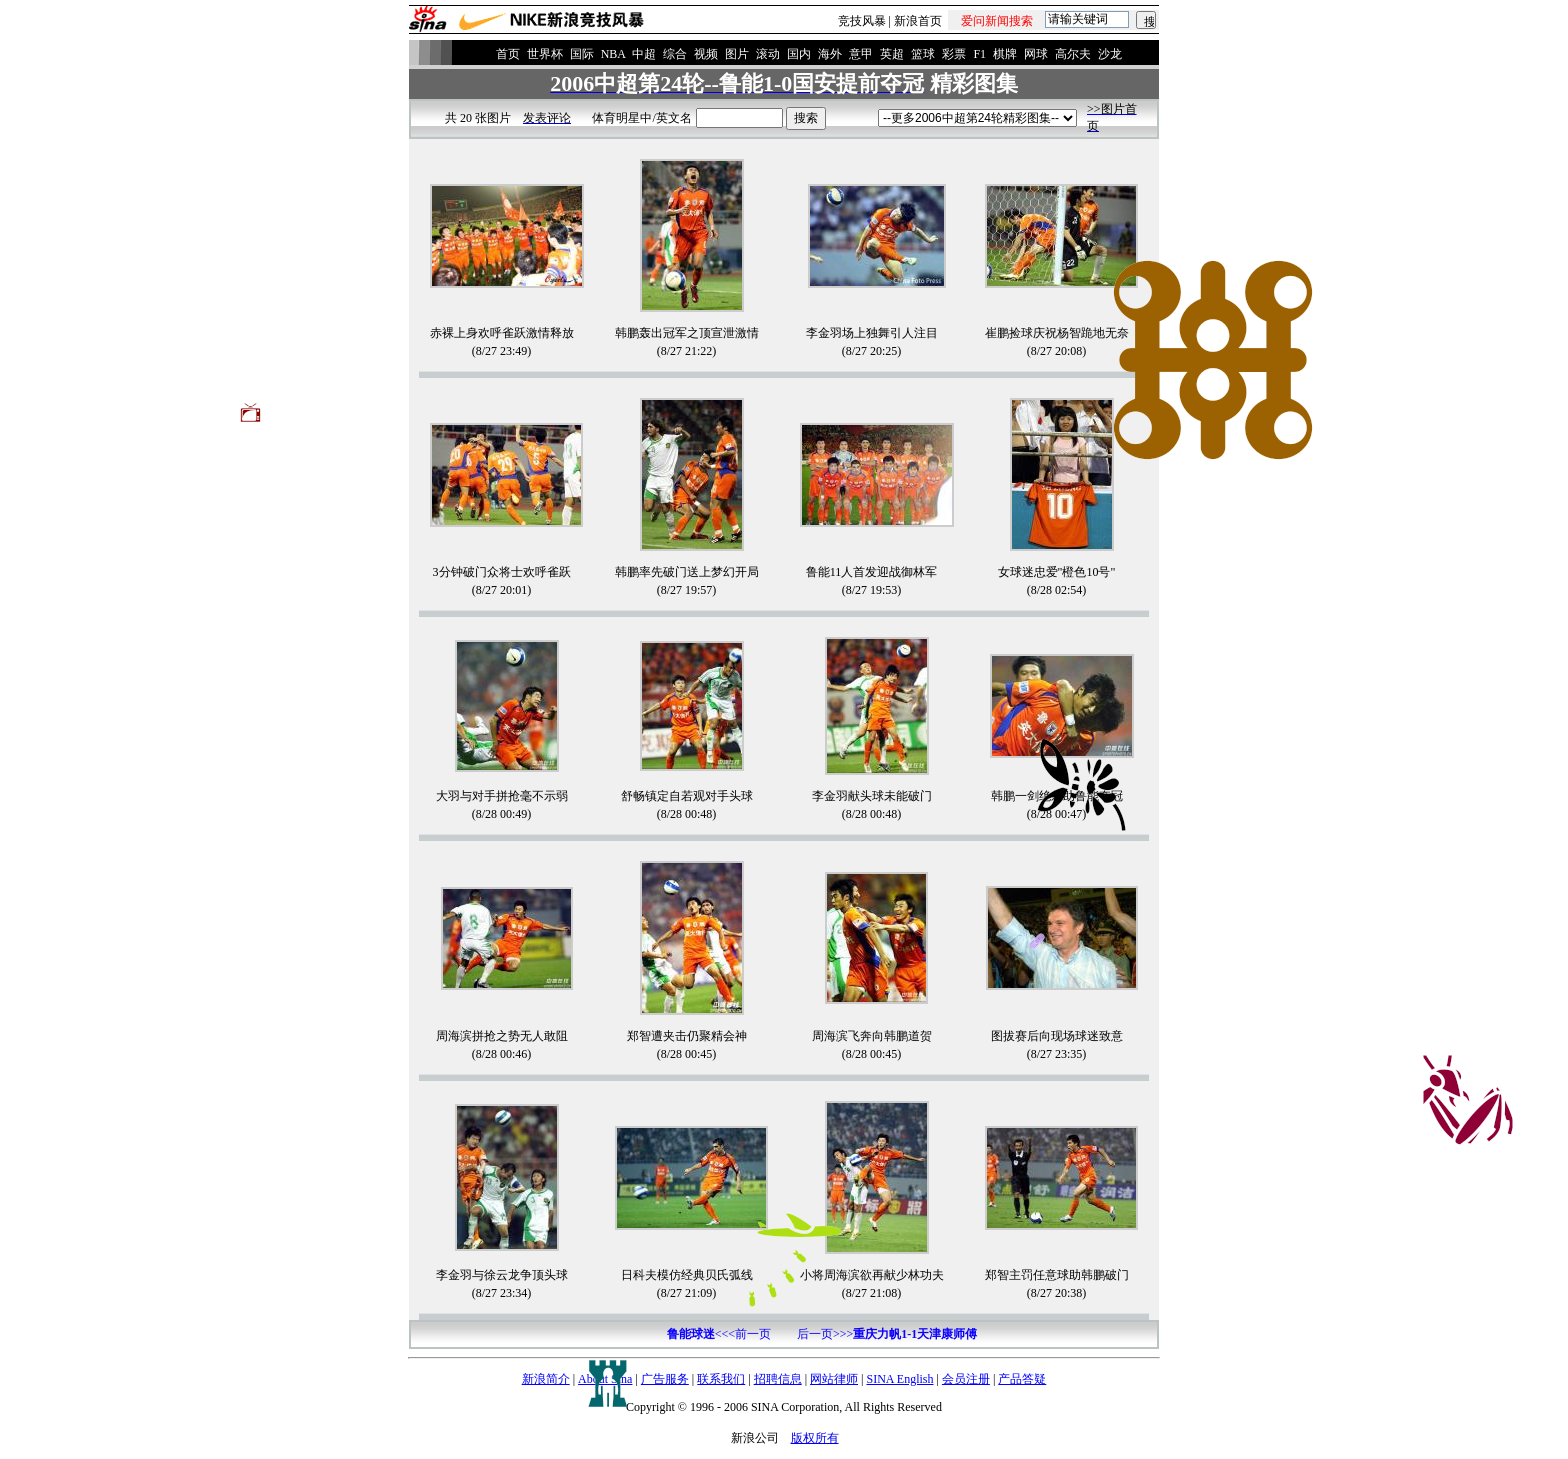 The width and height of the screenshot is (1568, 1459). I want to click on access garden or nature-themed game content, so click(1080, 784).